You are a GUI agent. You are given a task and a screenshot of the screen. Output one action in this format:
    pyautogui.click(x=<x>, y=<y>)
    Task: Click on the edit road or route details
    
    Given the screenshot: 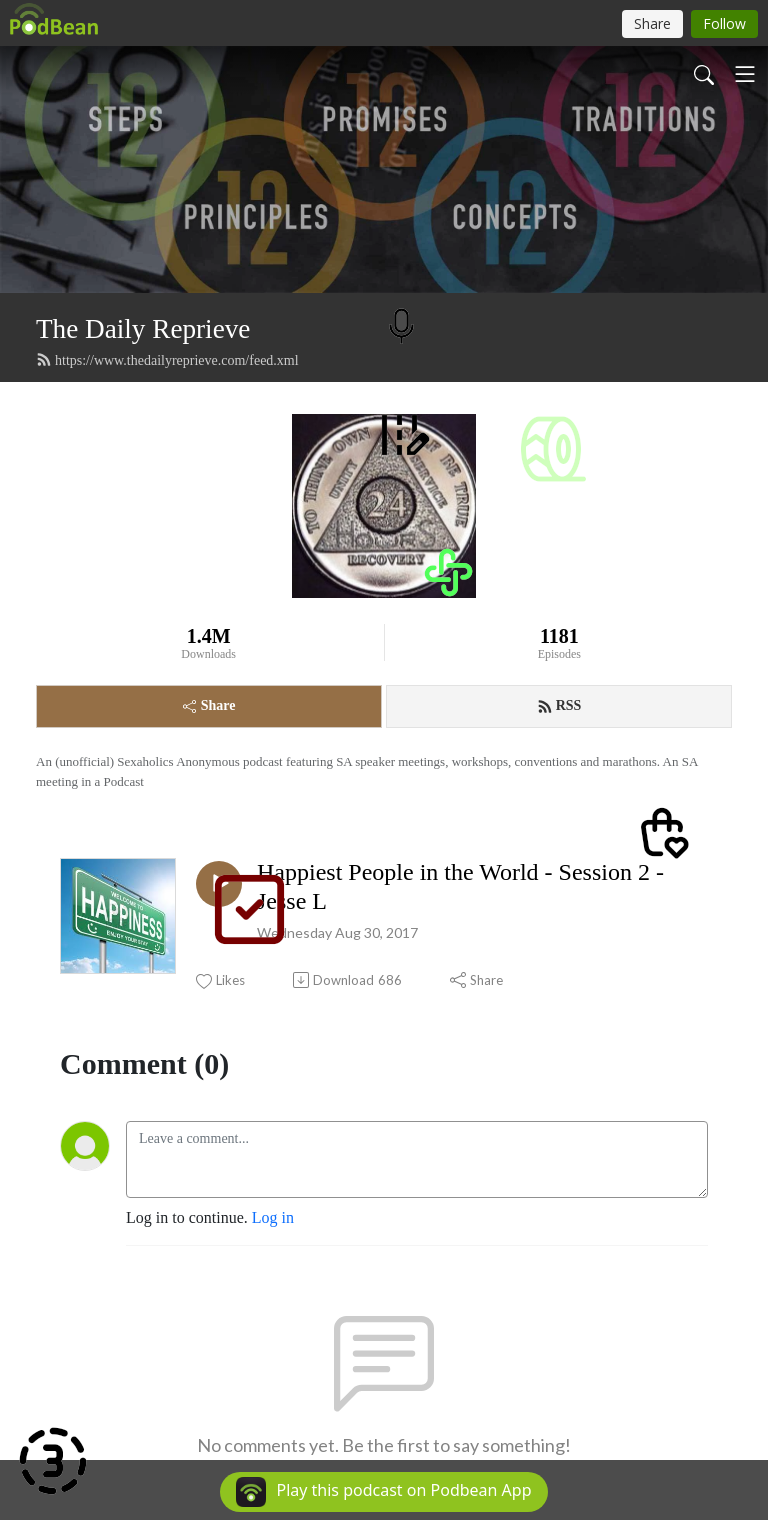 What is the action you would take?
    pyautogui.click(x=402, y=435)
    